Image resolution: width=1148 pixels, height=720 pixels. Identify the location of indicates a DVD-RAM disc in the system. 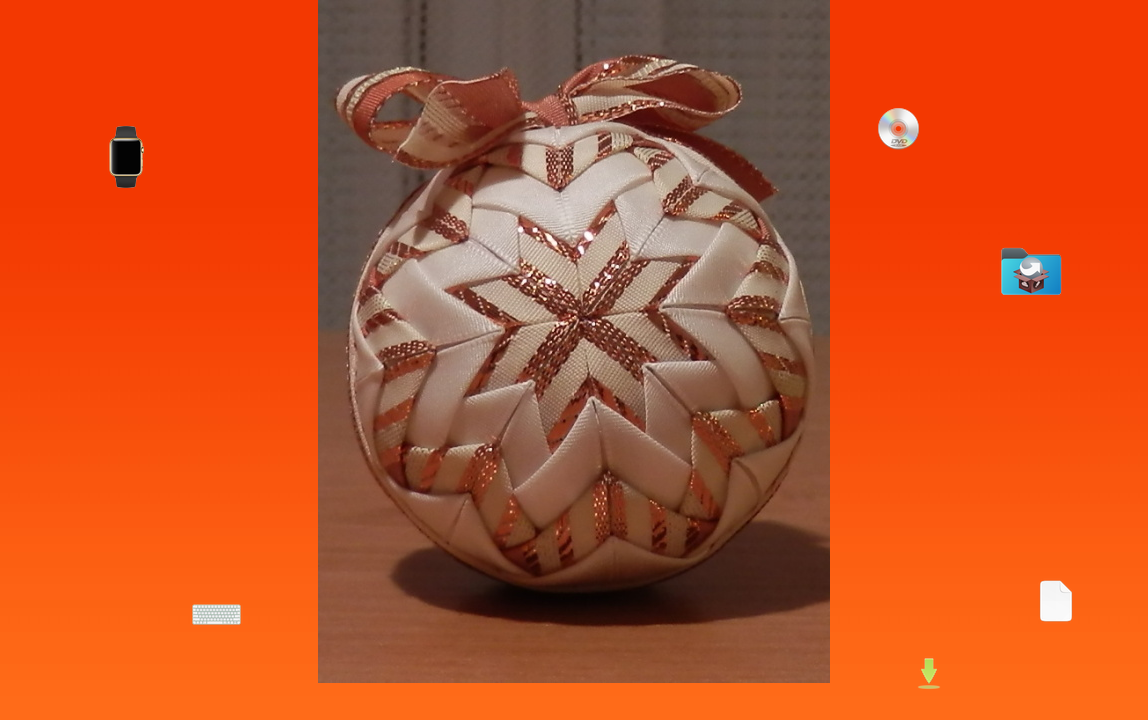
(898, 129).